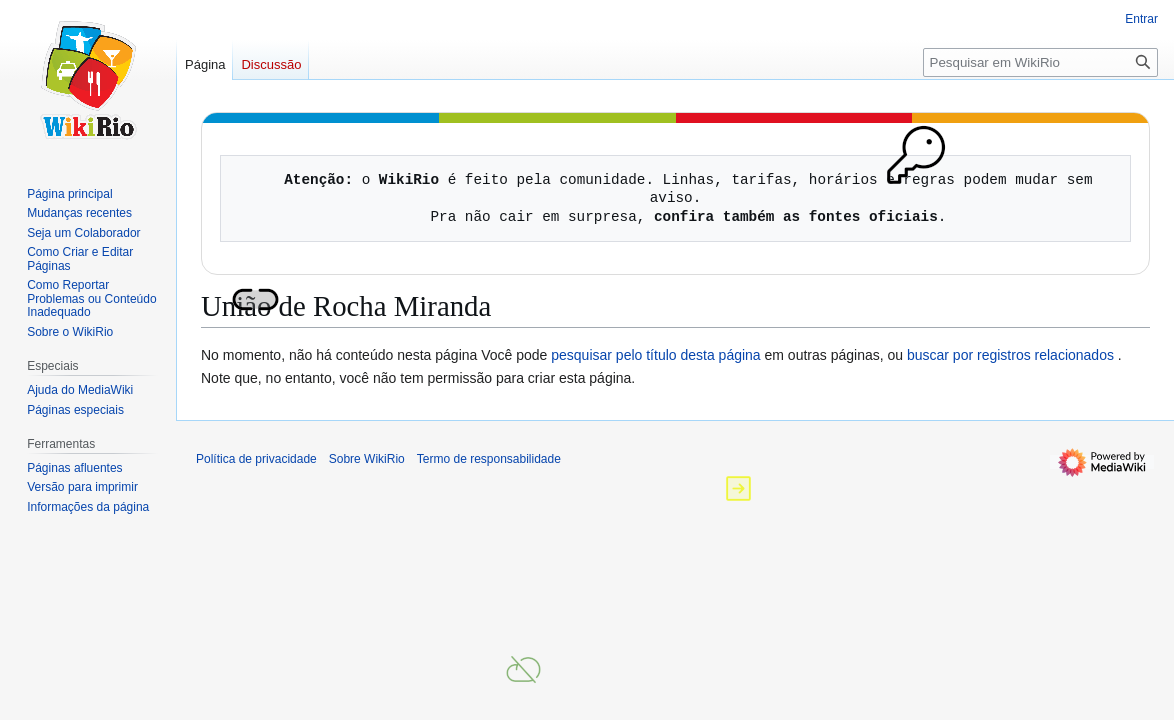  I want to click on unlink or disconnect a shared resource, so click(255, 299).